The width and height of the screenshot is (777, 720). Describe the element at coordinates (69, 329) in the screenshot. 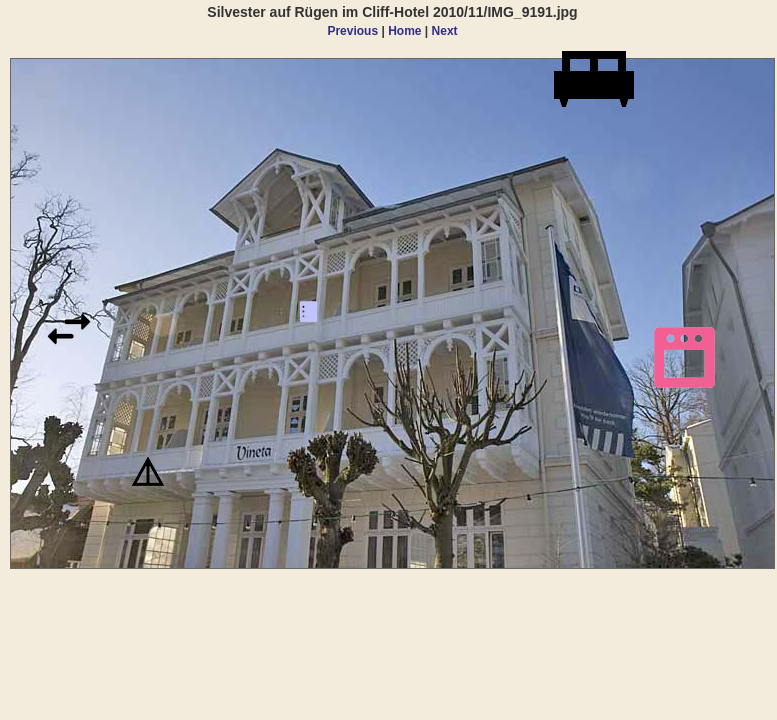

I see `swap or exchange items` at that location.